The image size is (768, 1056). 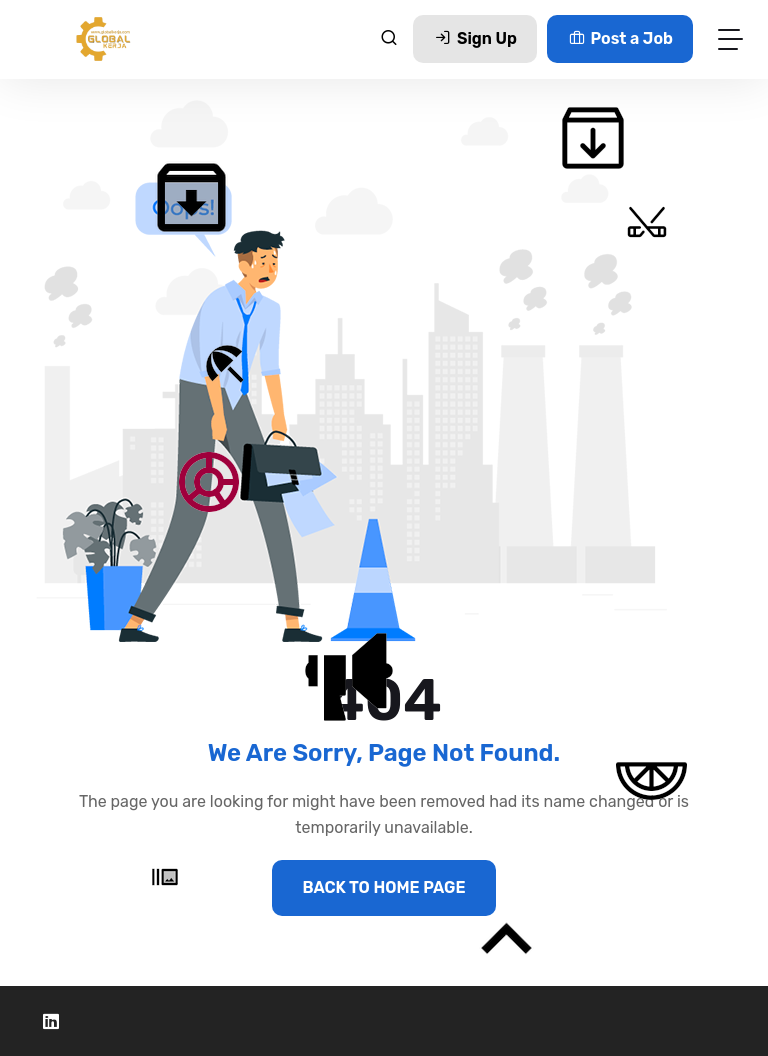 I want to click on make an announcement or broadcast, so click(x=349, y=677).